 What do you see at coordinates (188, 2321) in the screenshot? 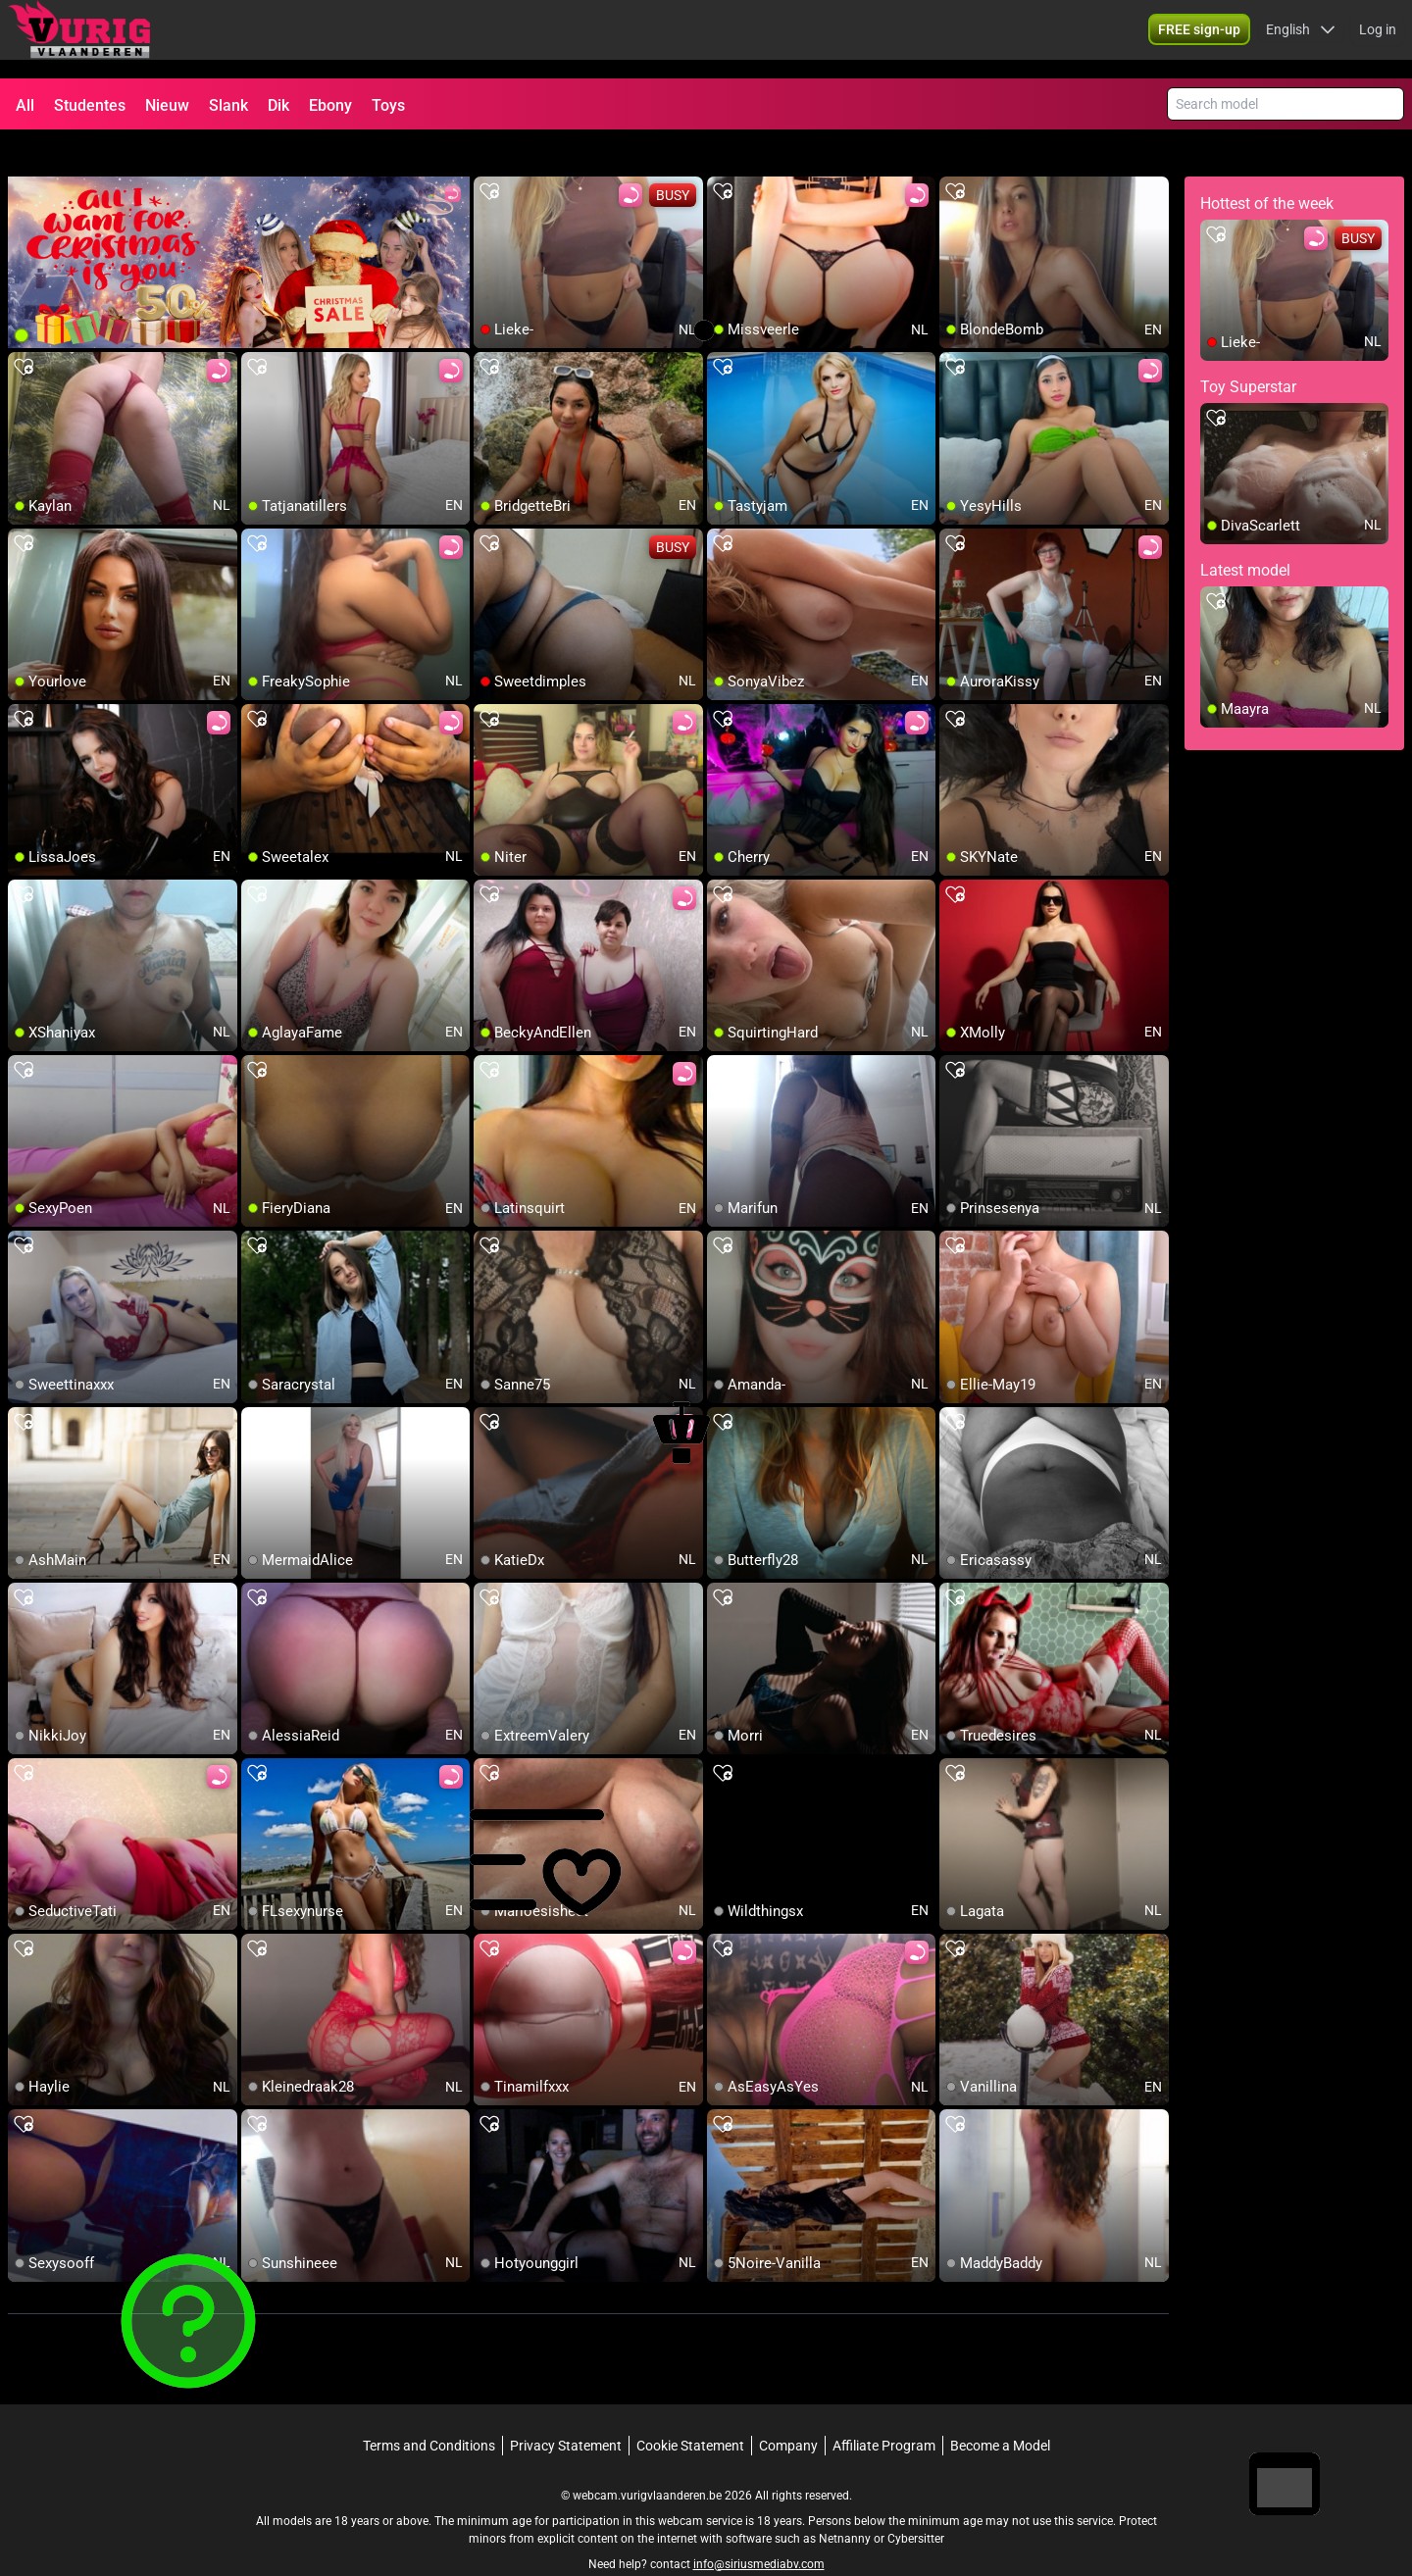
I see `access help or support information` at bounding box center [188, 2321].